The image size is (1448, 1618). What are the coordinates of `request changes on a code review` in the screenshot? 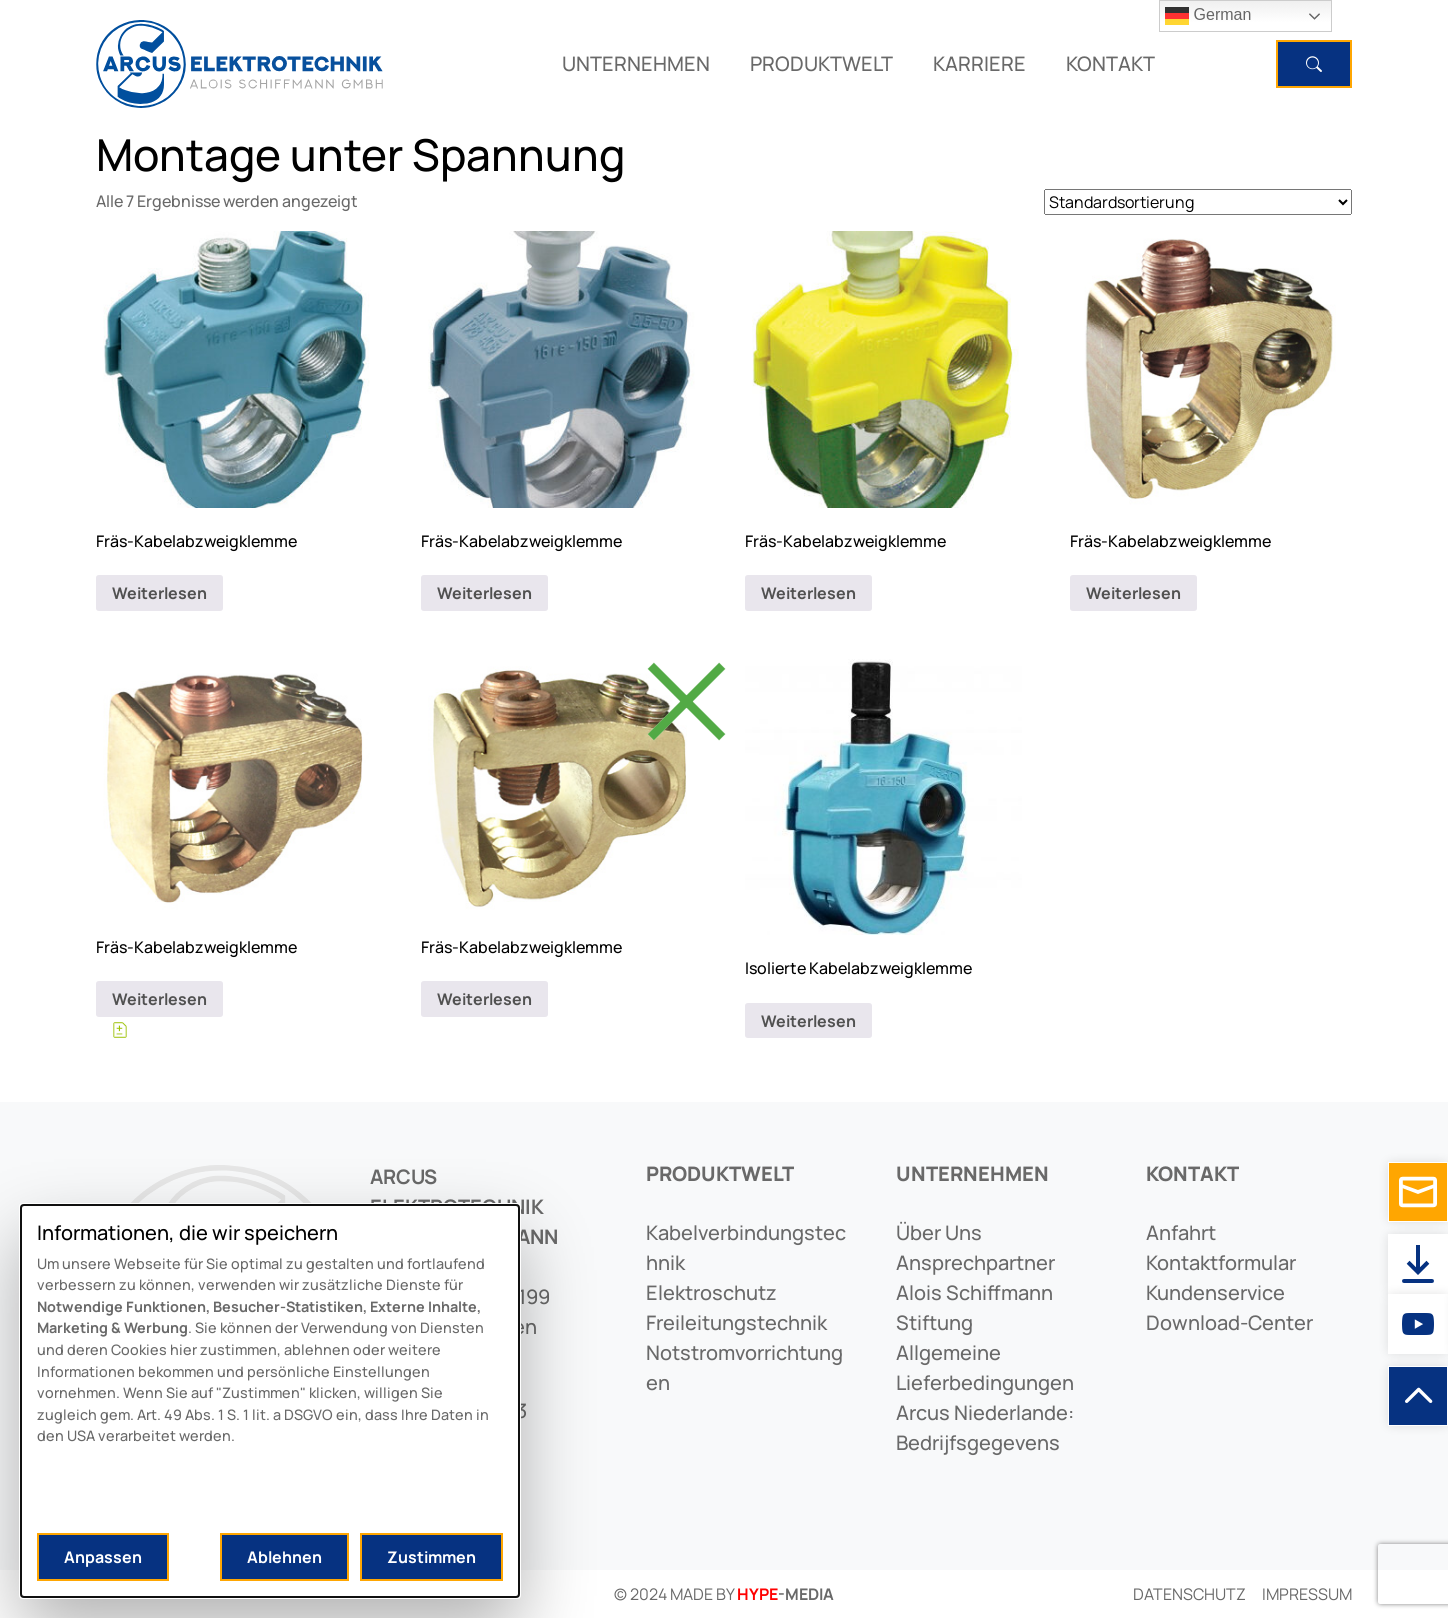 It's located at (120, 1030).